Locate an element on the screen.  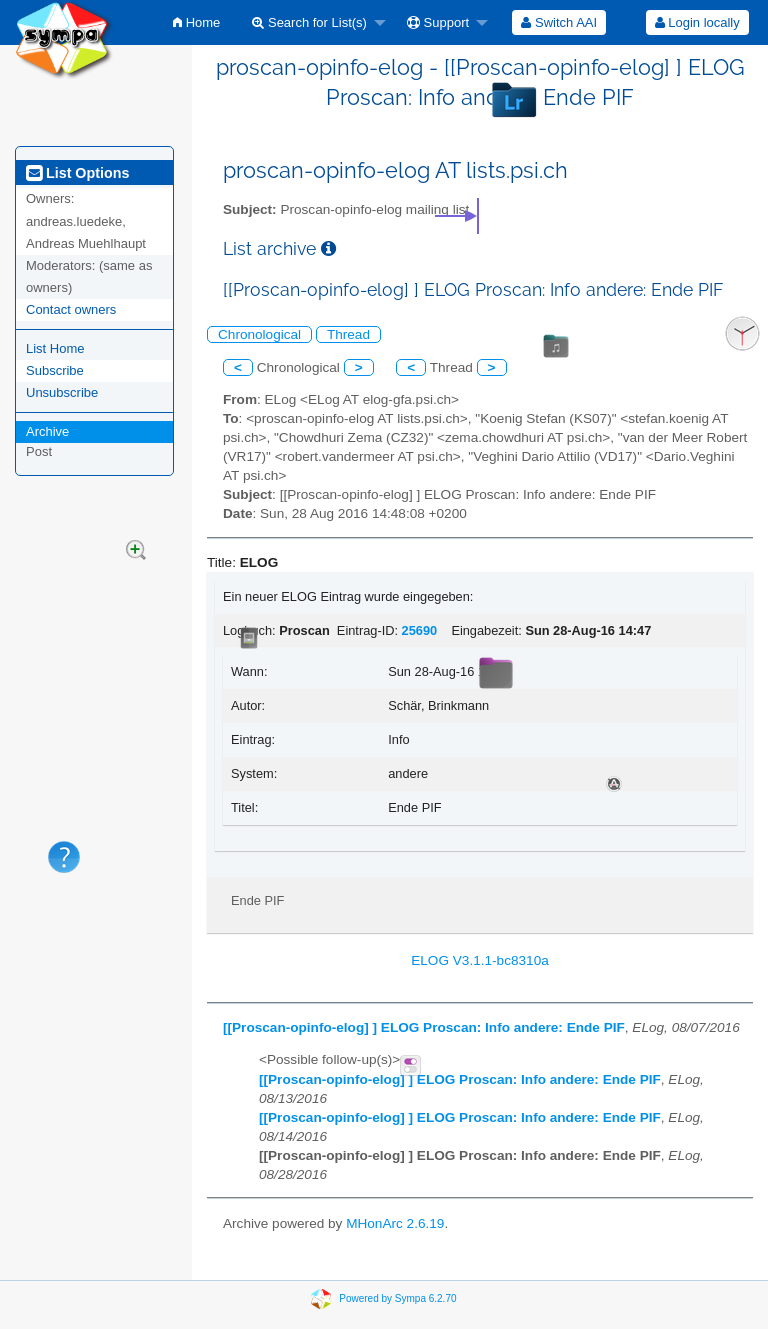
zoom in on the current view is located at coordinates (136, 550).